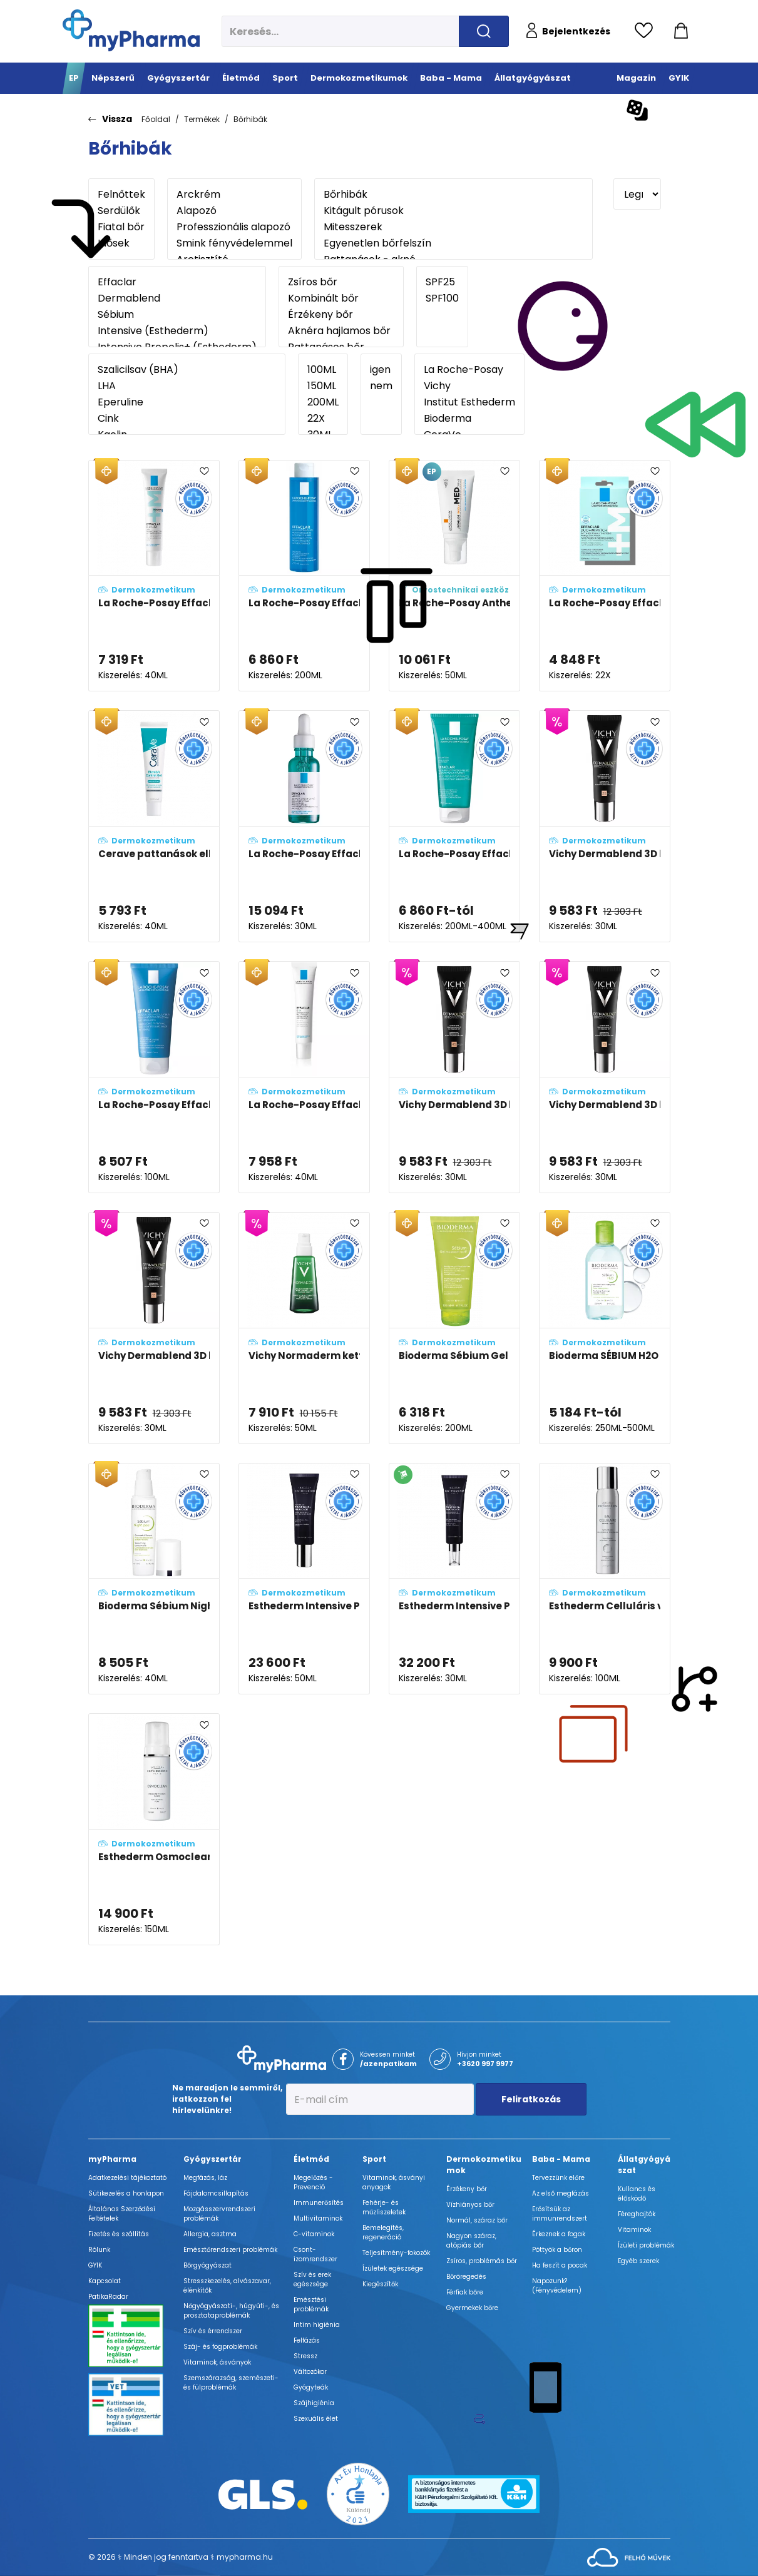 The image size is (758, 2576). Describe the element at coordinates (396, 604) in the screenshot. I see `align selected elements to the top` at that location.